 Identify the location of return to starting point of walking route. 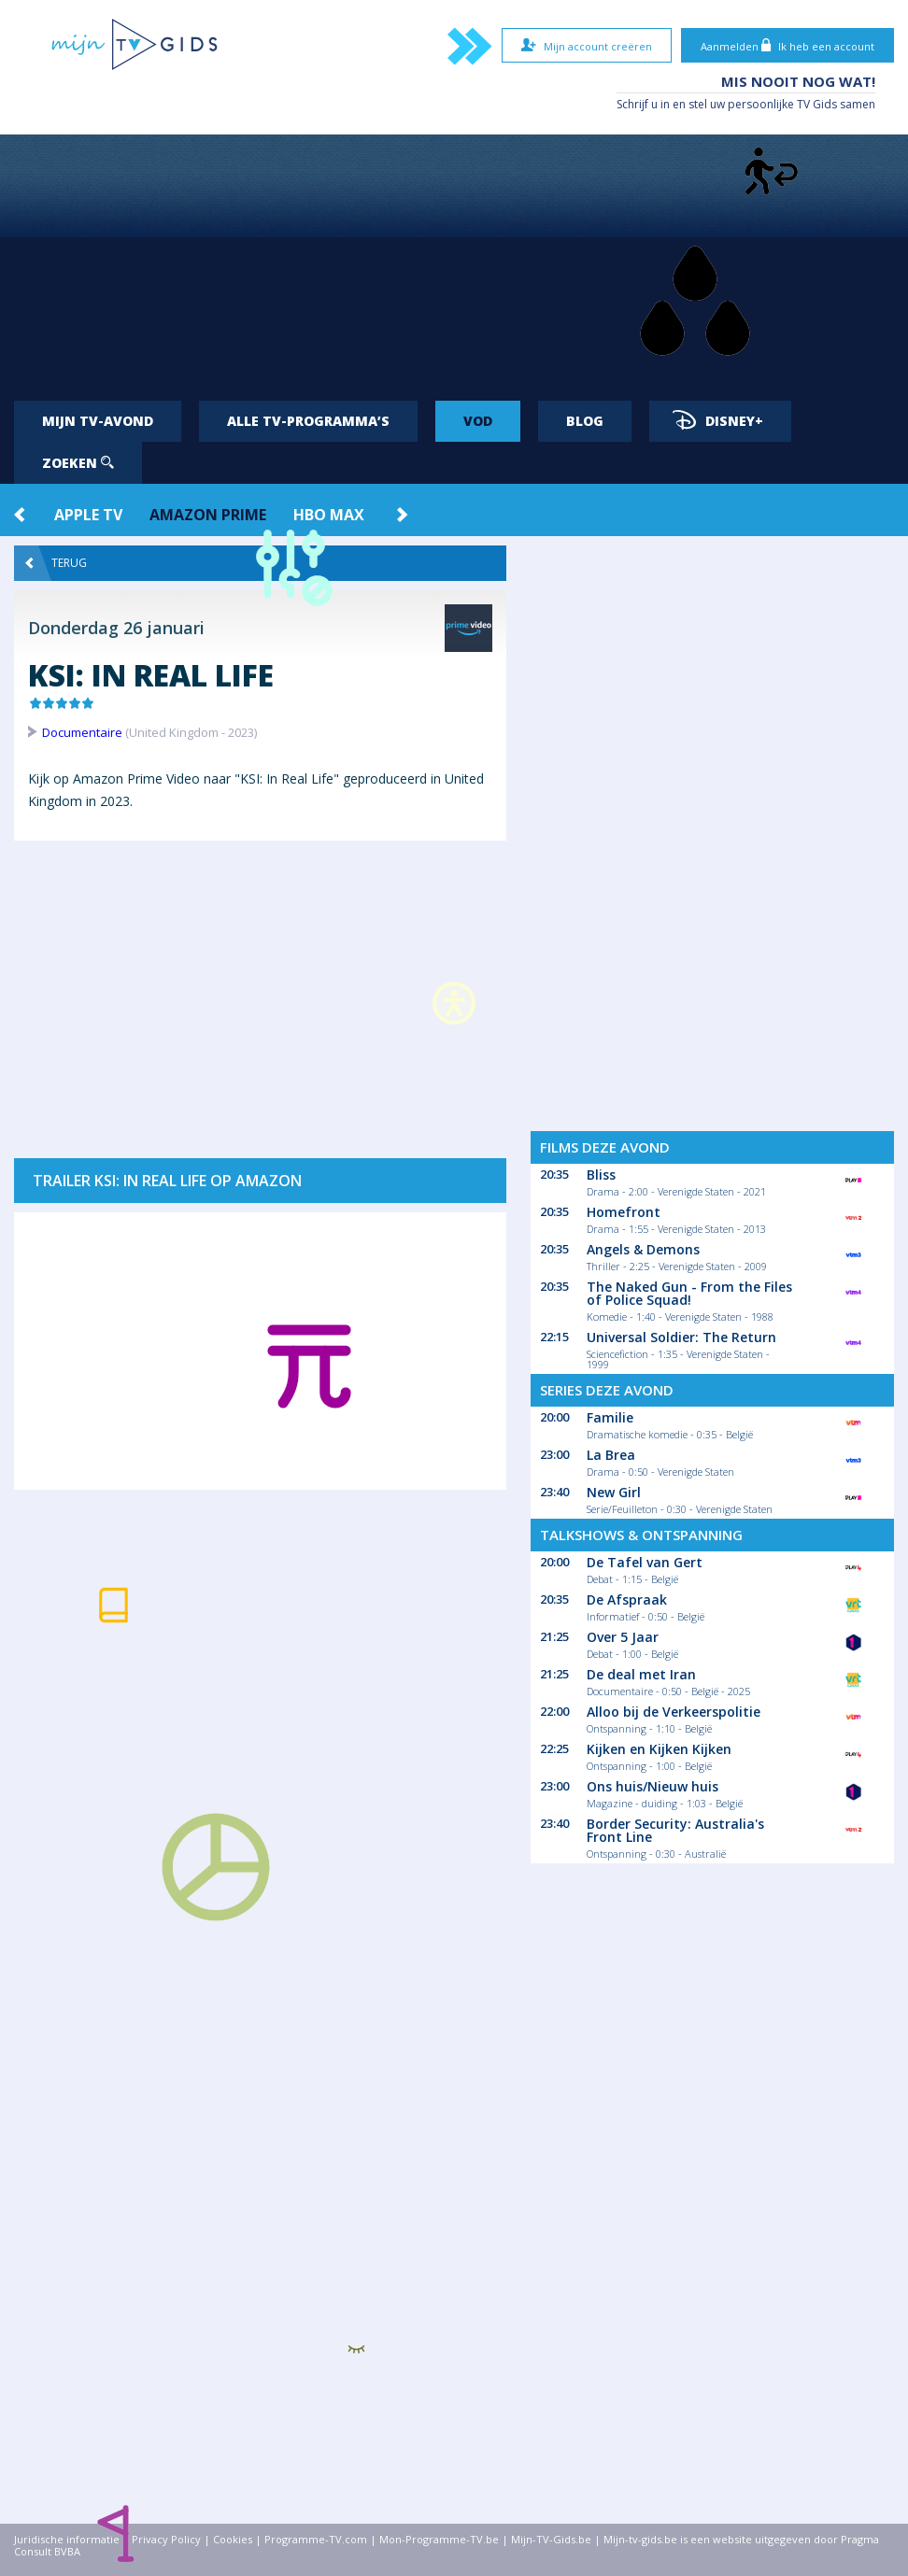
(772, 171).